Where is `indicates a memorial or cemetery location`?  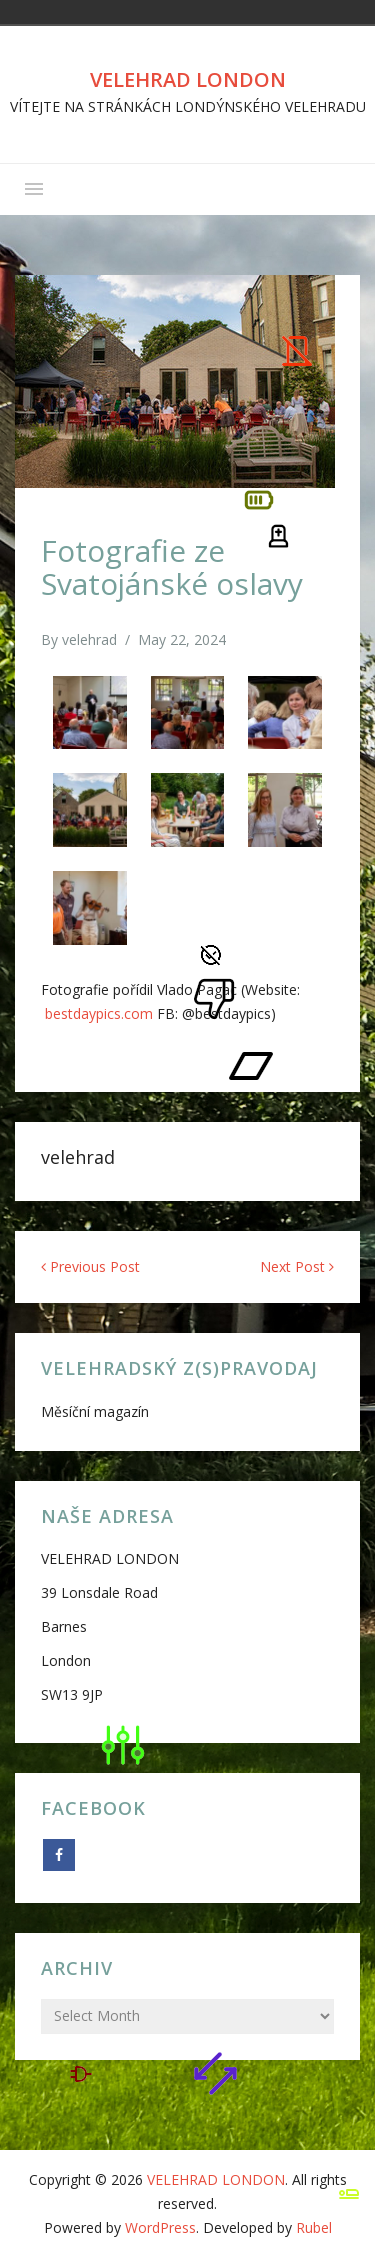 indicates a memorial or cemetery location is located at coordinates (278, 535).